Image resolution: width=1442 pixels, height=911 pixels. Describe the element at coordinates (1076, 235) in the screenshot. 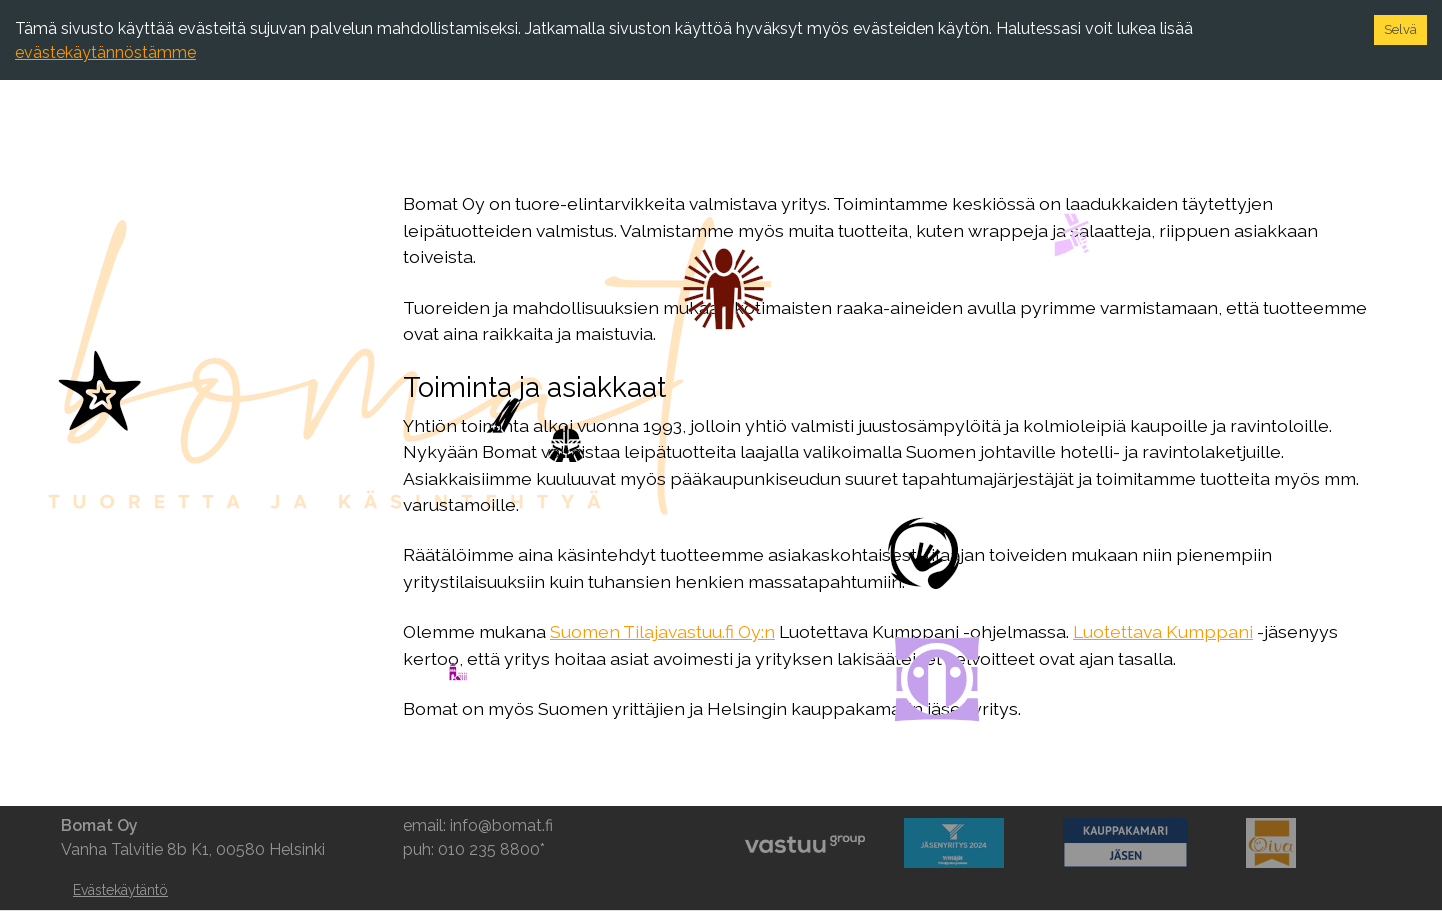

I see `initiate attack or combat action` at that location.